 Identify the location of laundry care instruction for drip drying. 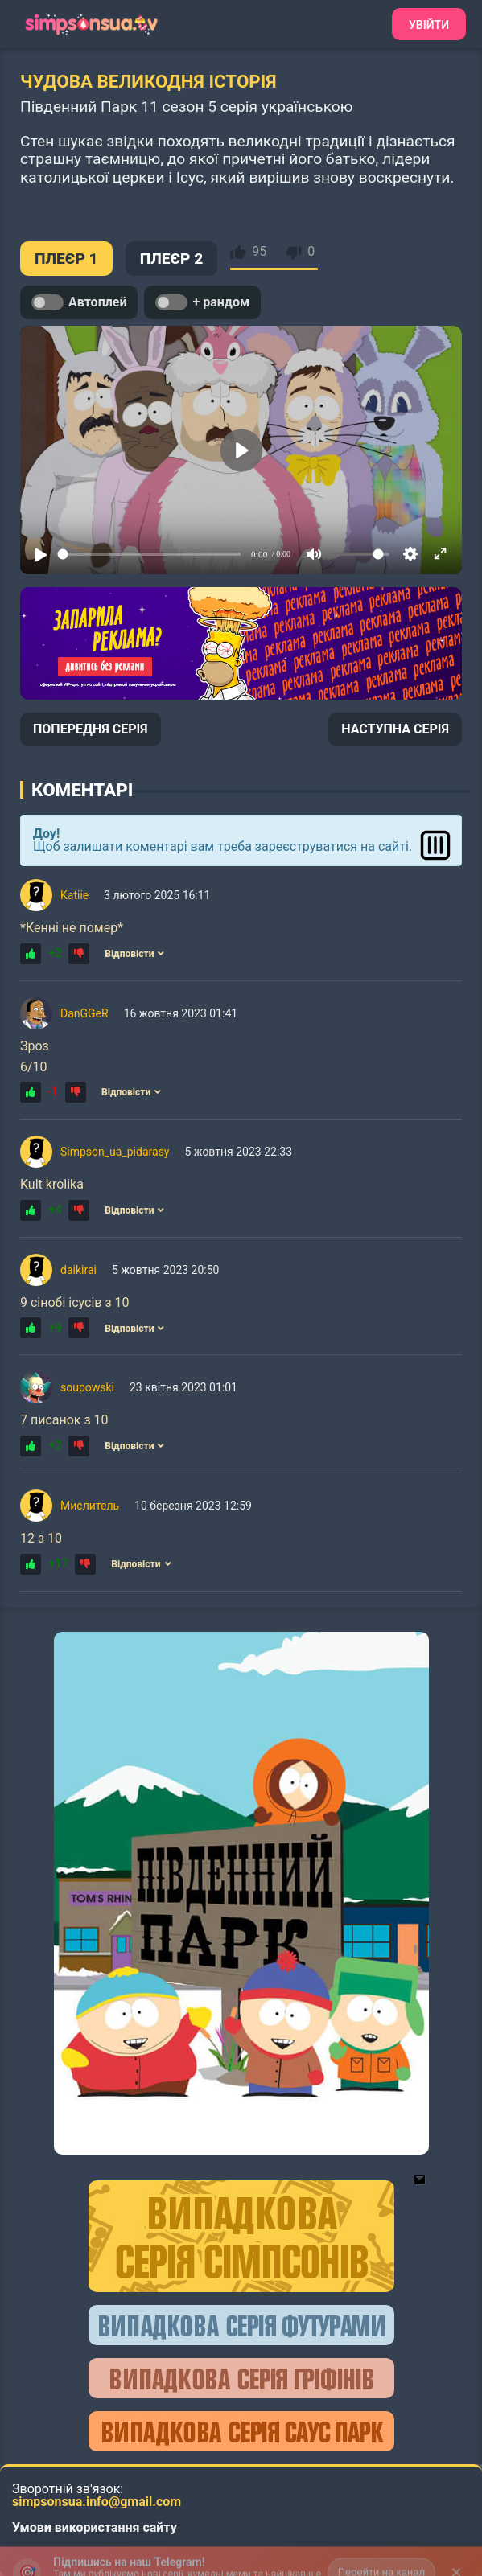
(435, 845).